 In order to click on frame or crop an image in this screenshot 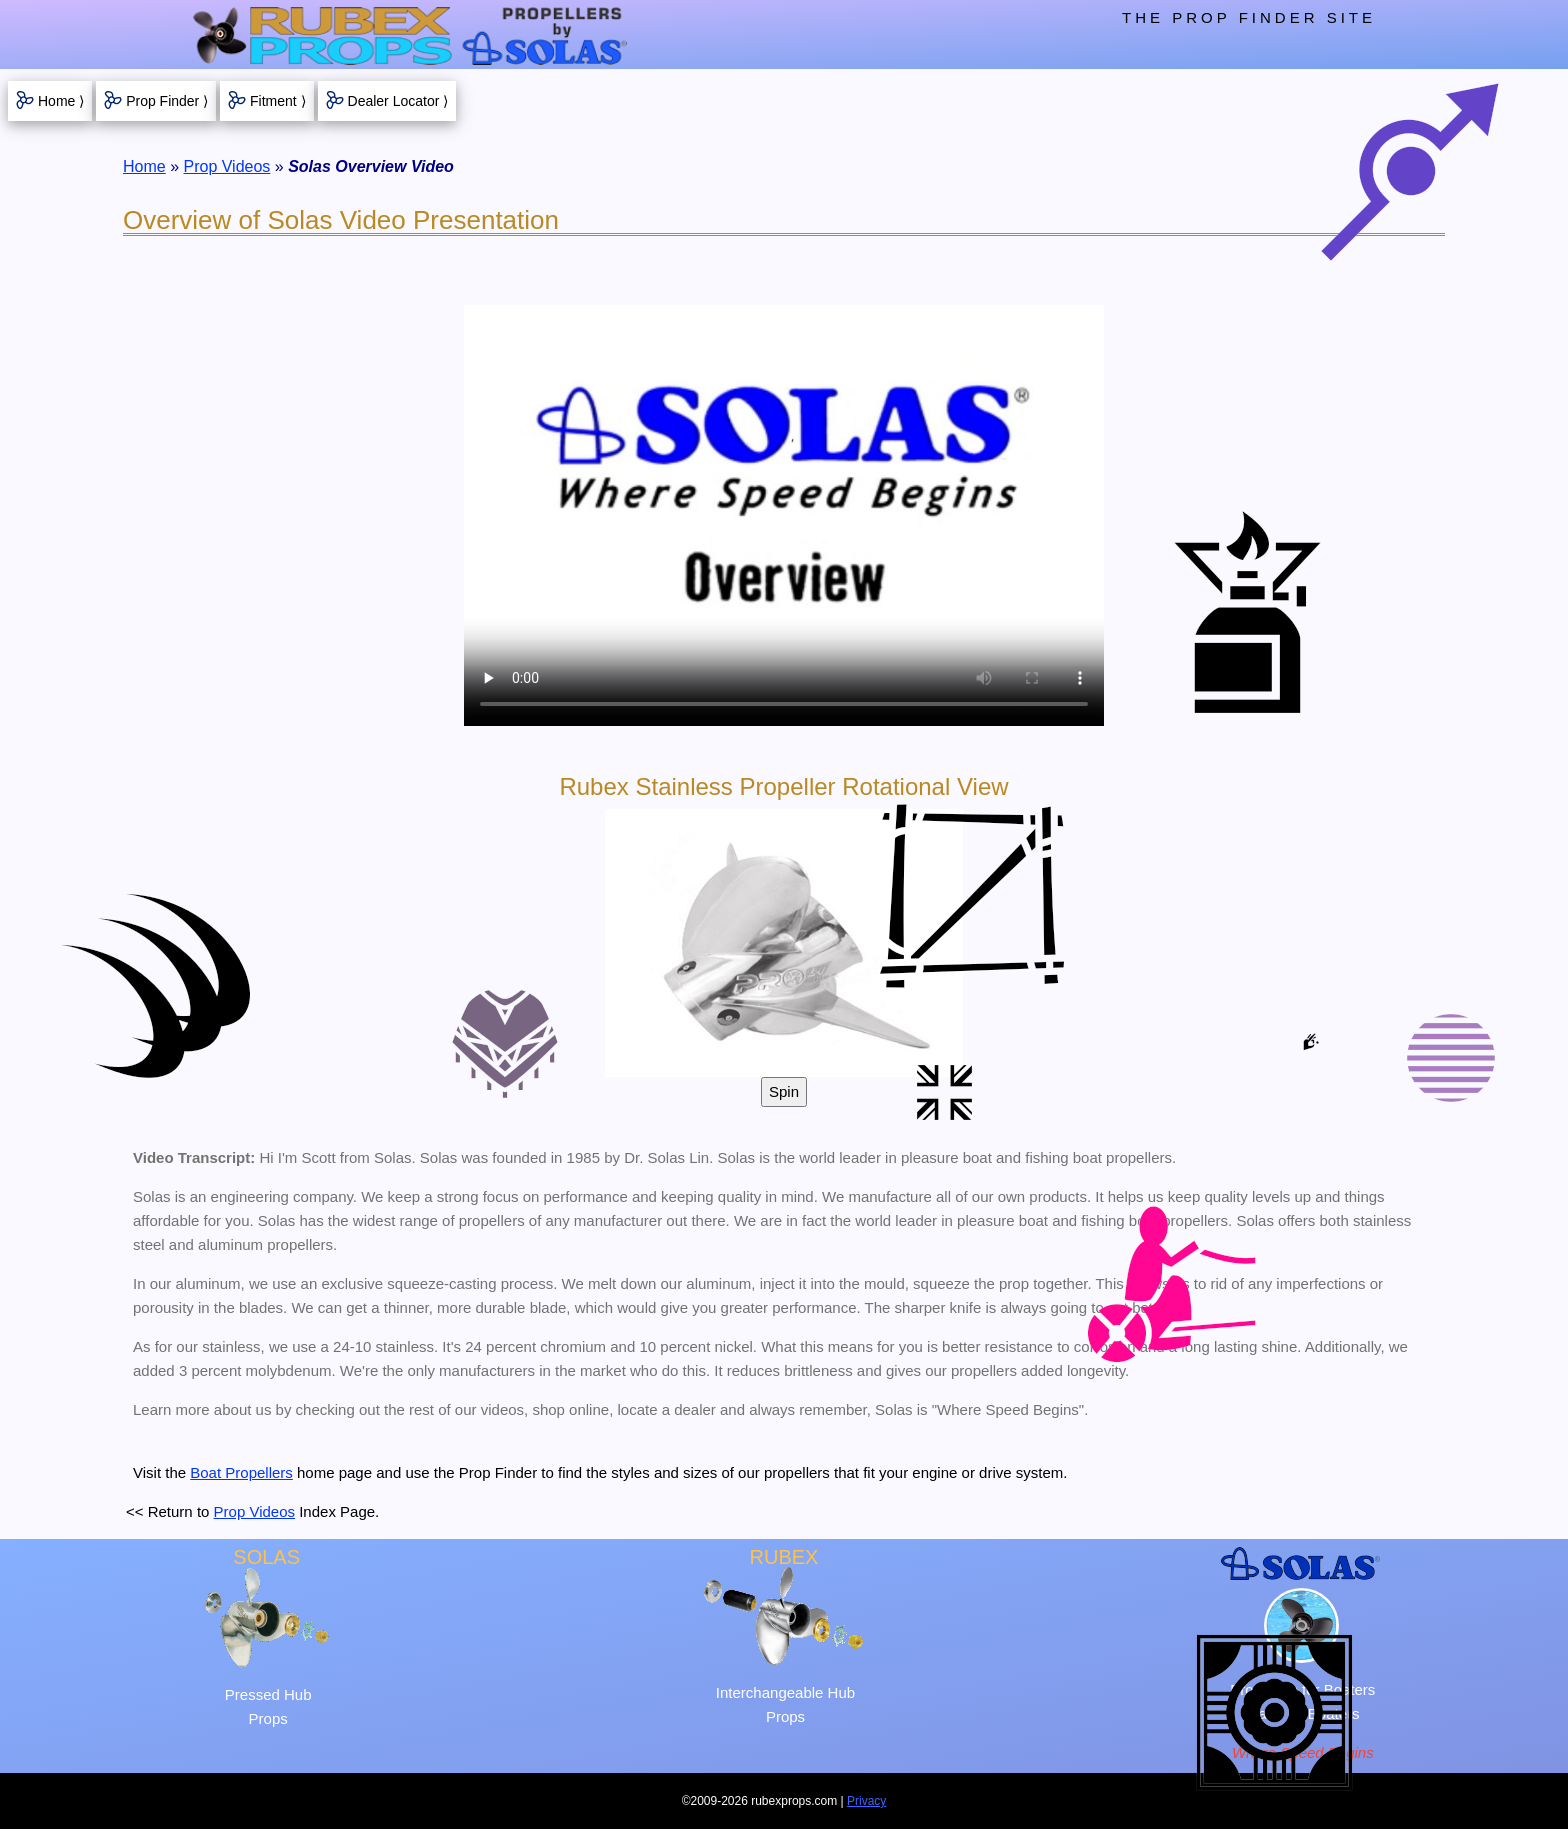, I will do `click(972, 896)`.